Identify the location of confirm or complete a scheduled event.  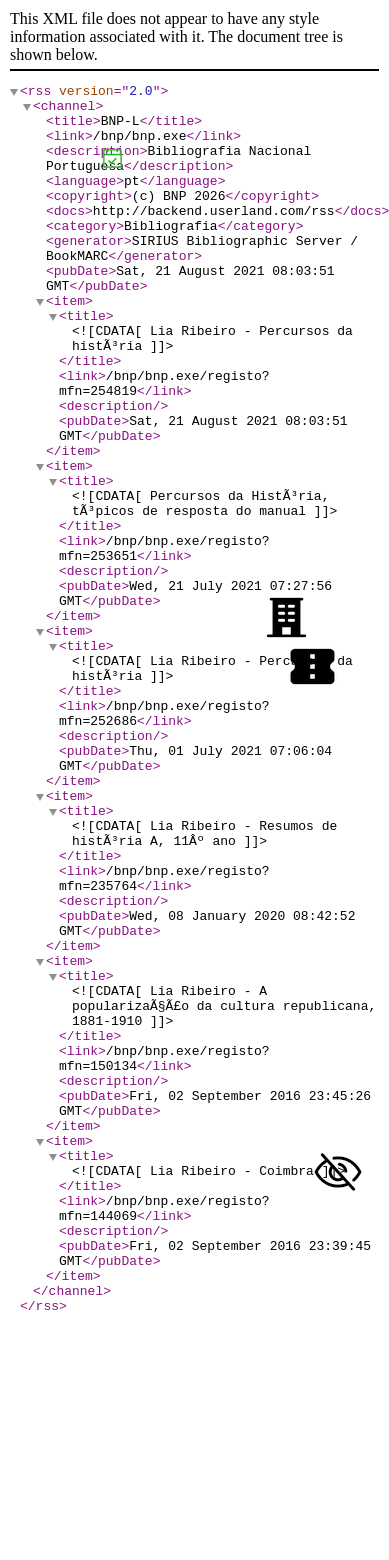
(112, 158).